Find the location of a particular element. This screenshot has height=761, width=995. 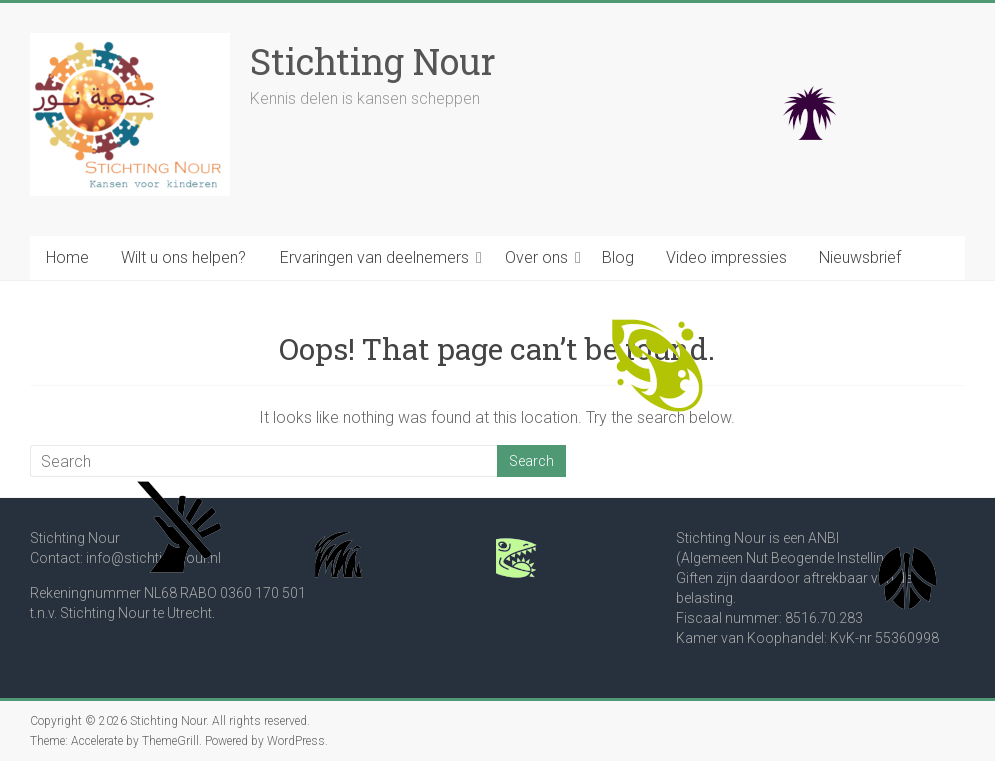

indicates a fountain or water feature location is located at coordinates (810, 113).